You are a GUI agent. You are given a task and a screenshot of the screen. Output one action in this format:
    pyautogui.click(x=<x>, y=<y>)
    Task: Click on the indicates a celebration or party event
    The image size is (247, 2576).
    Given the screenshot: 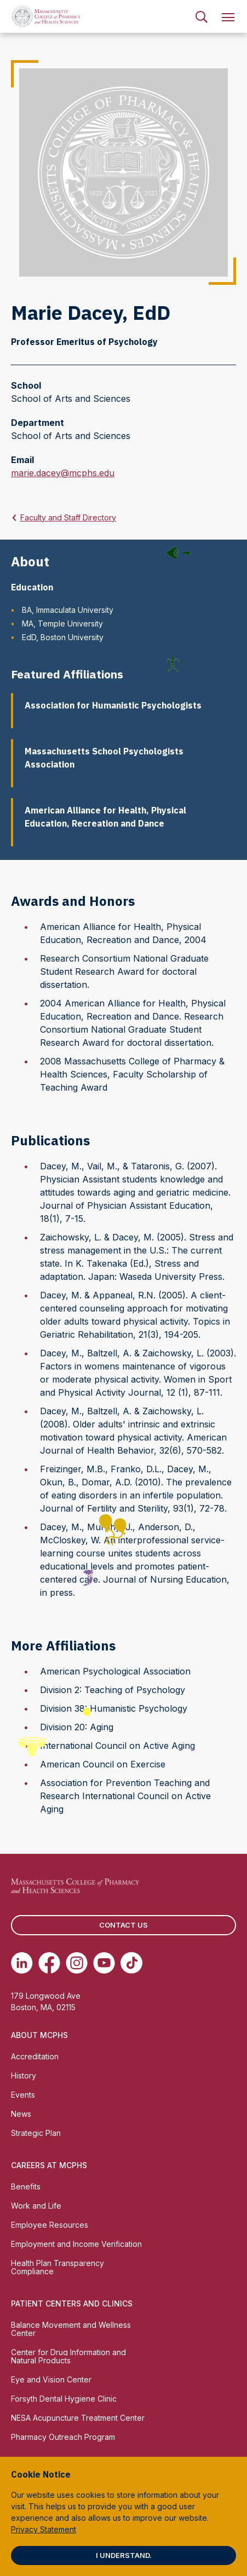 What is the action you would take?
    pyautogui.click(x=112, y=1530)
    